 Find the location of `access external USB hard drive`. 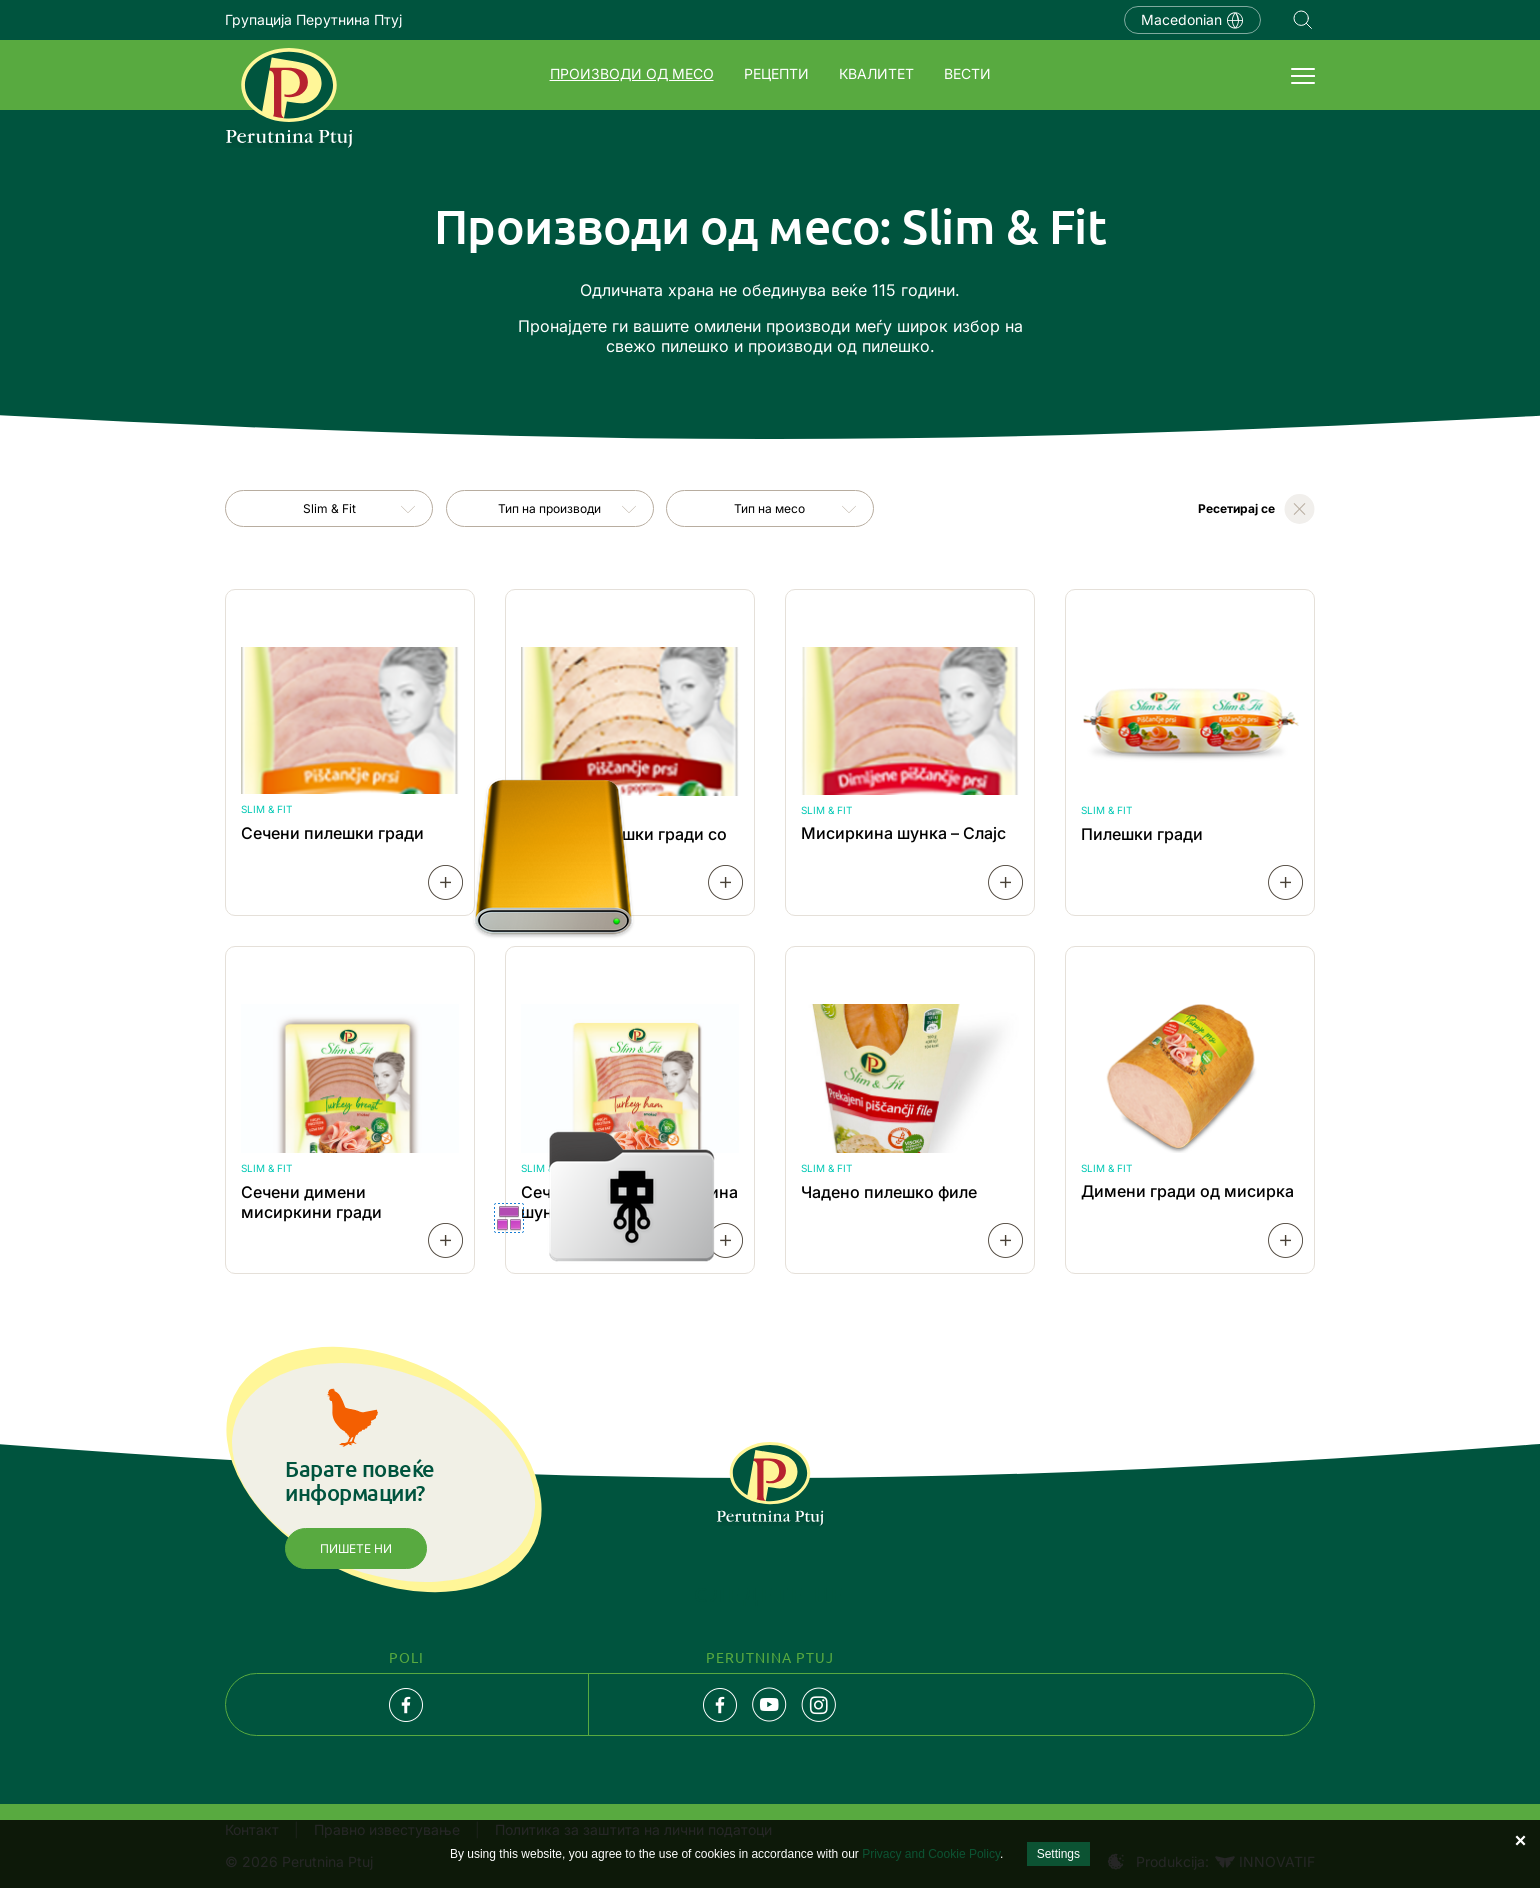

access external USB hard drive is located at coordinates (553, 856).